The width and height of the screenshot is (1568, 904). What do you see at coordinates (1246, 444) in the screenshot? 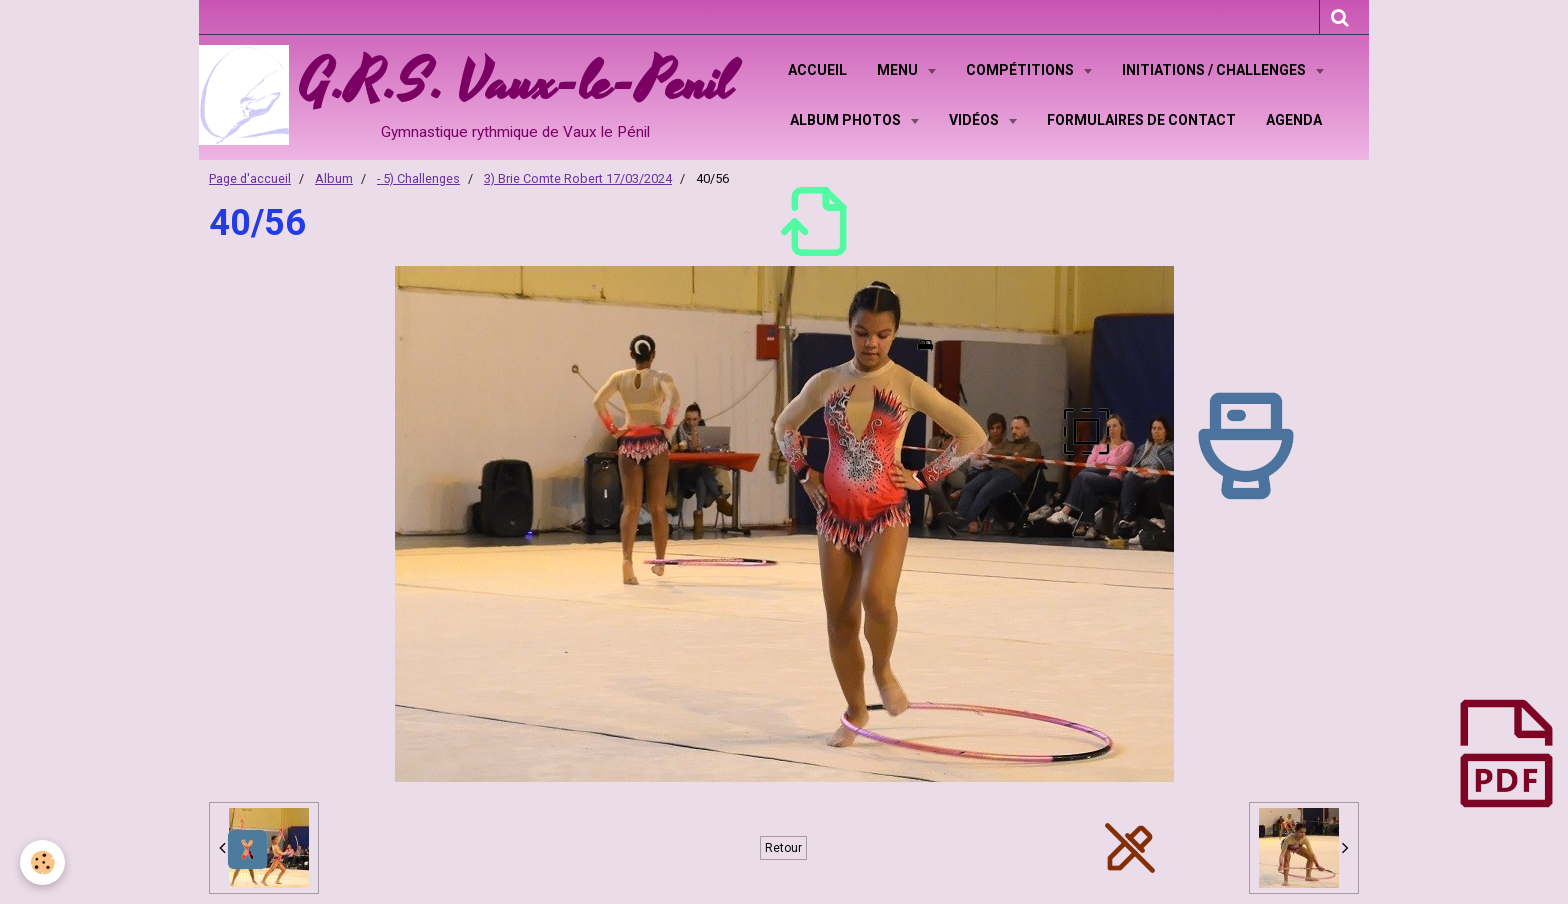
I see `find nearby restrooms` at bounding box center [1246, 444].